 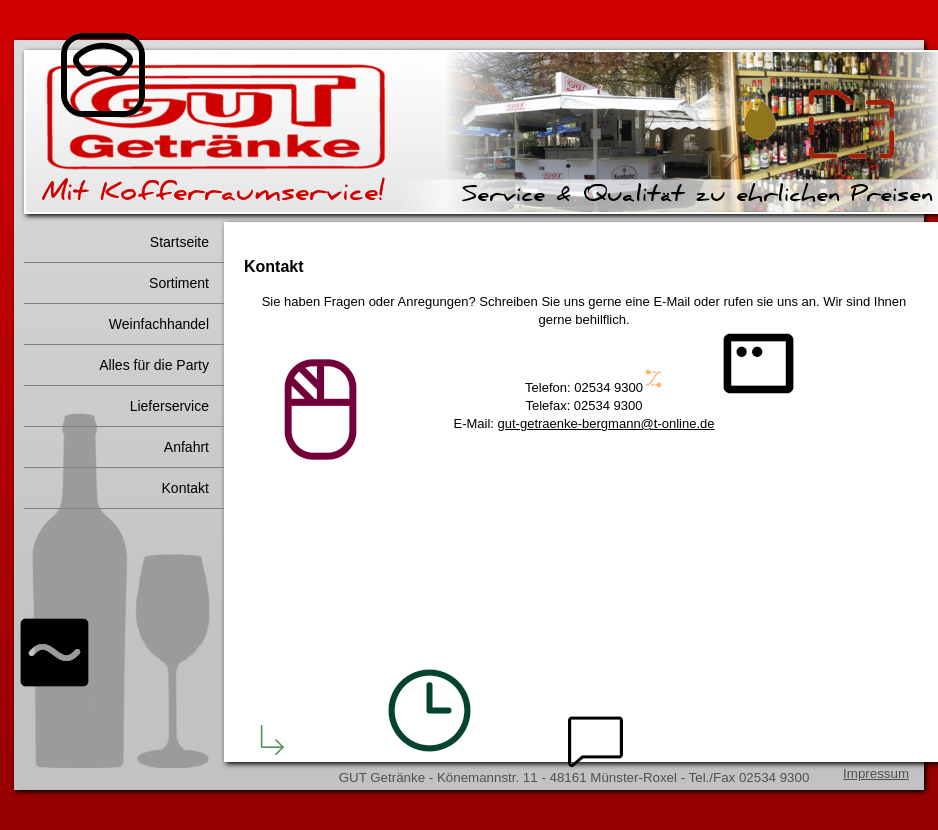 What do you see at coordinates (653, 378) in the screenshot?
I see `adjust animation easing curve control points` at bounding box center [653, 378].